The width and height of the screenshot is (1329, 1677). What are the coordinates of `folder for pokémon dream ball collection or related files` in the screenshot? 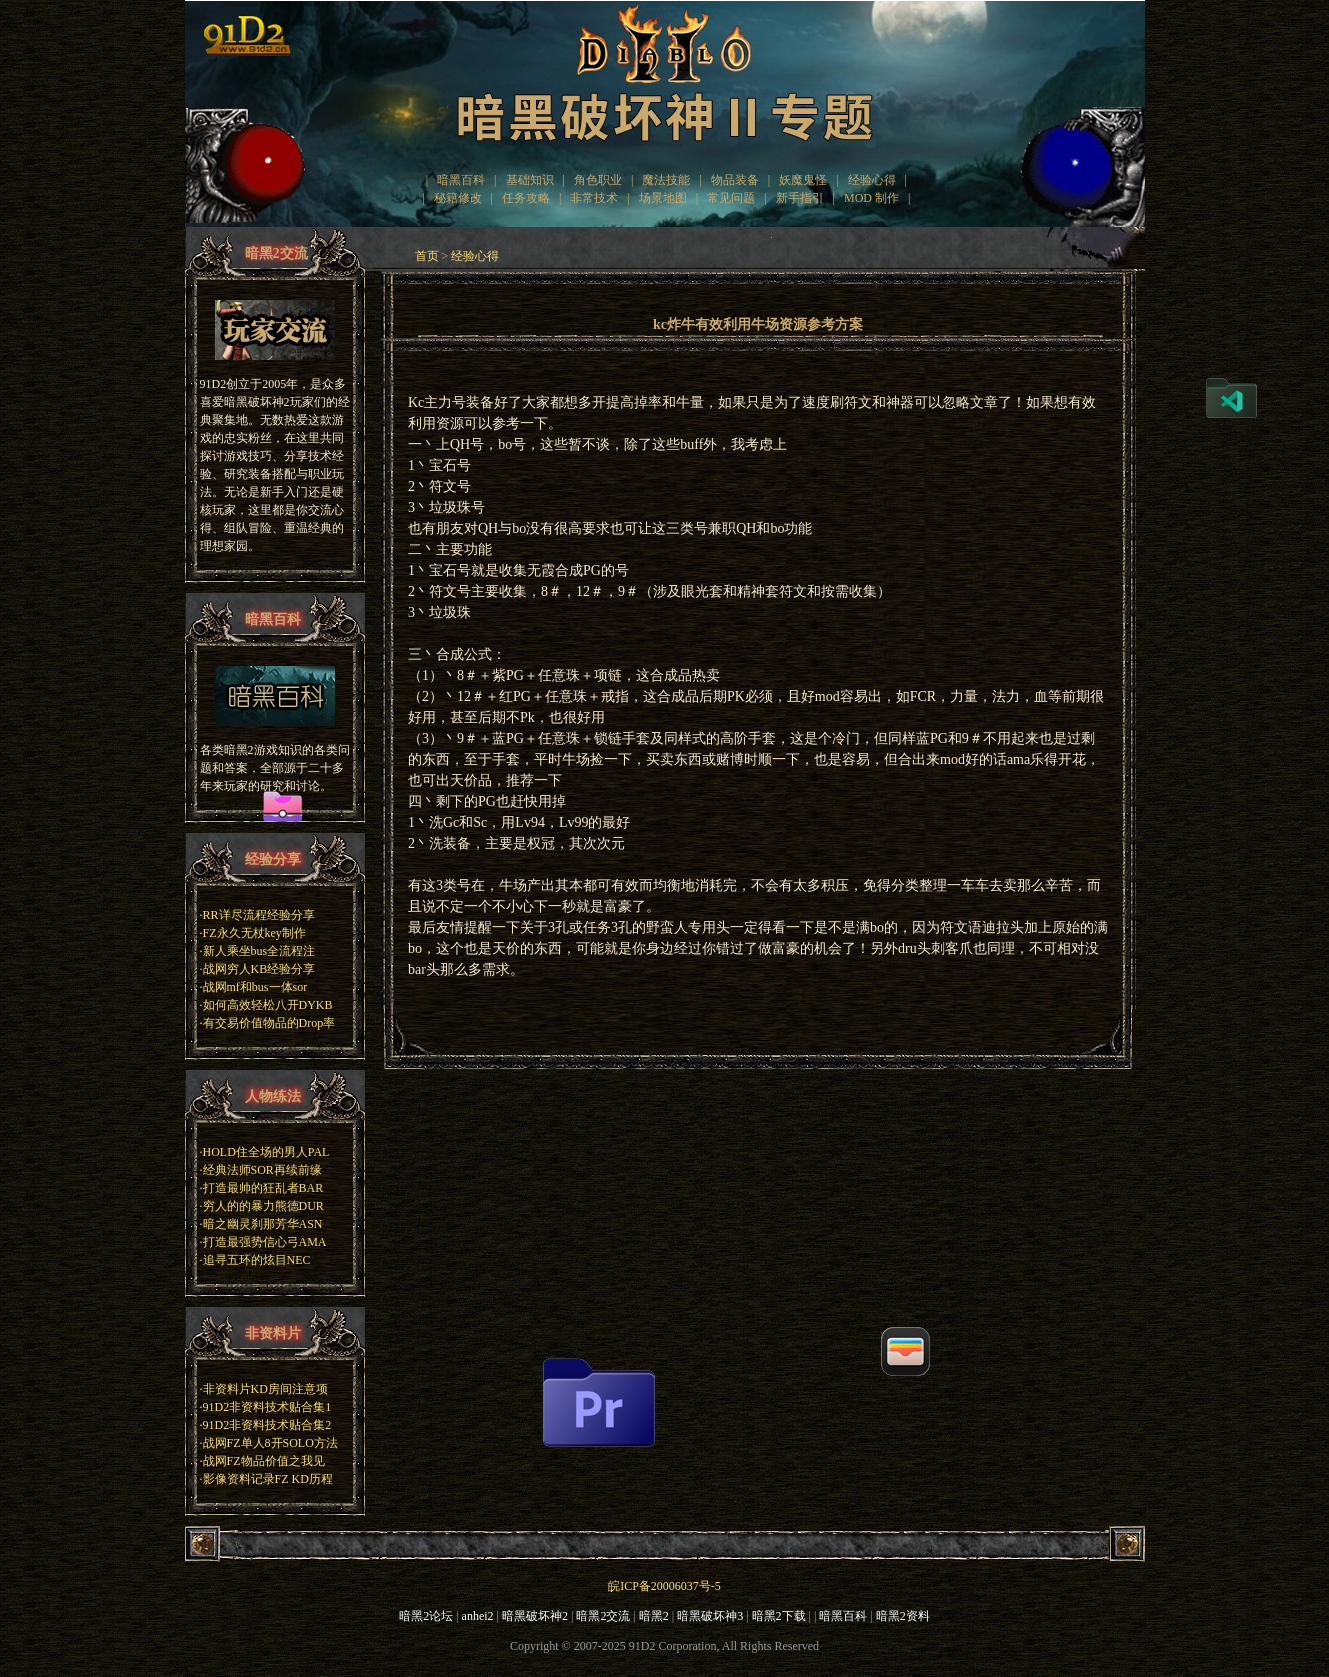 It's located at (282, 807).